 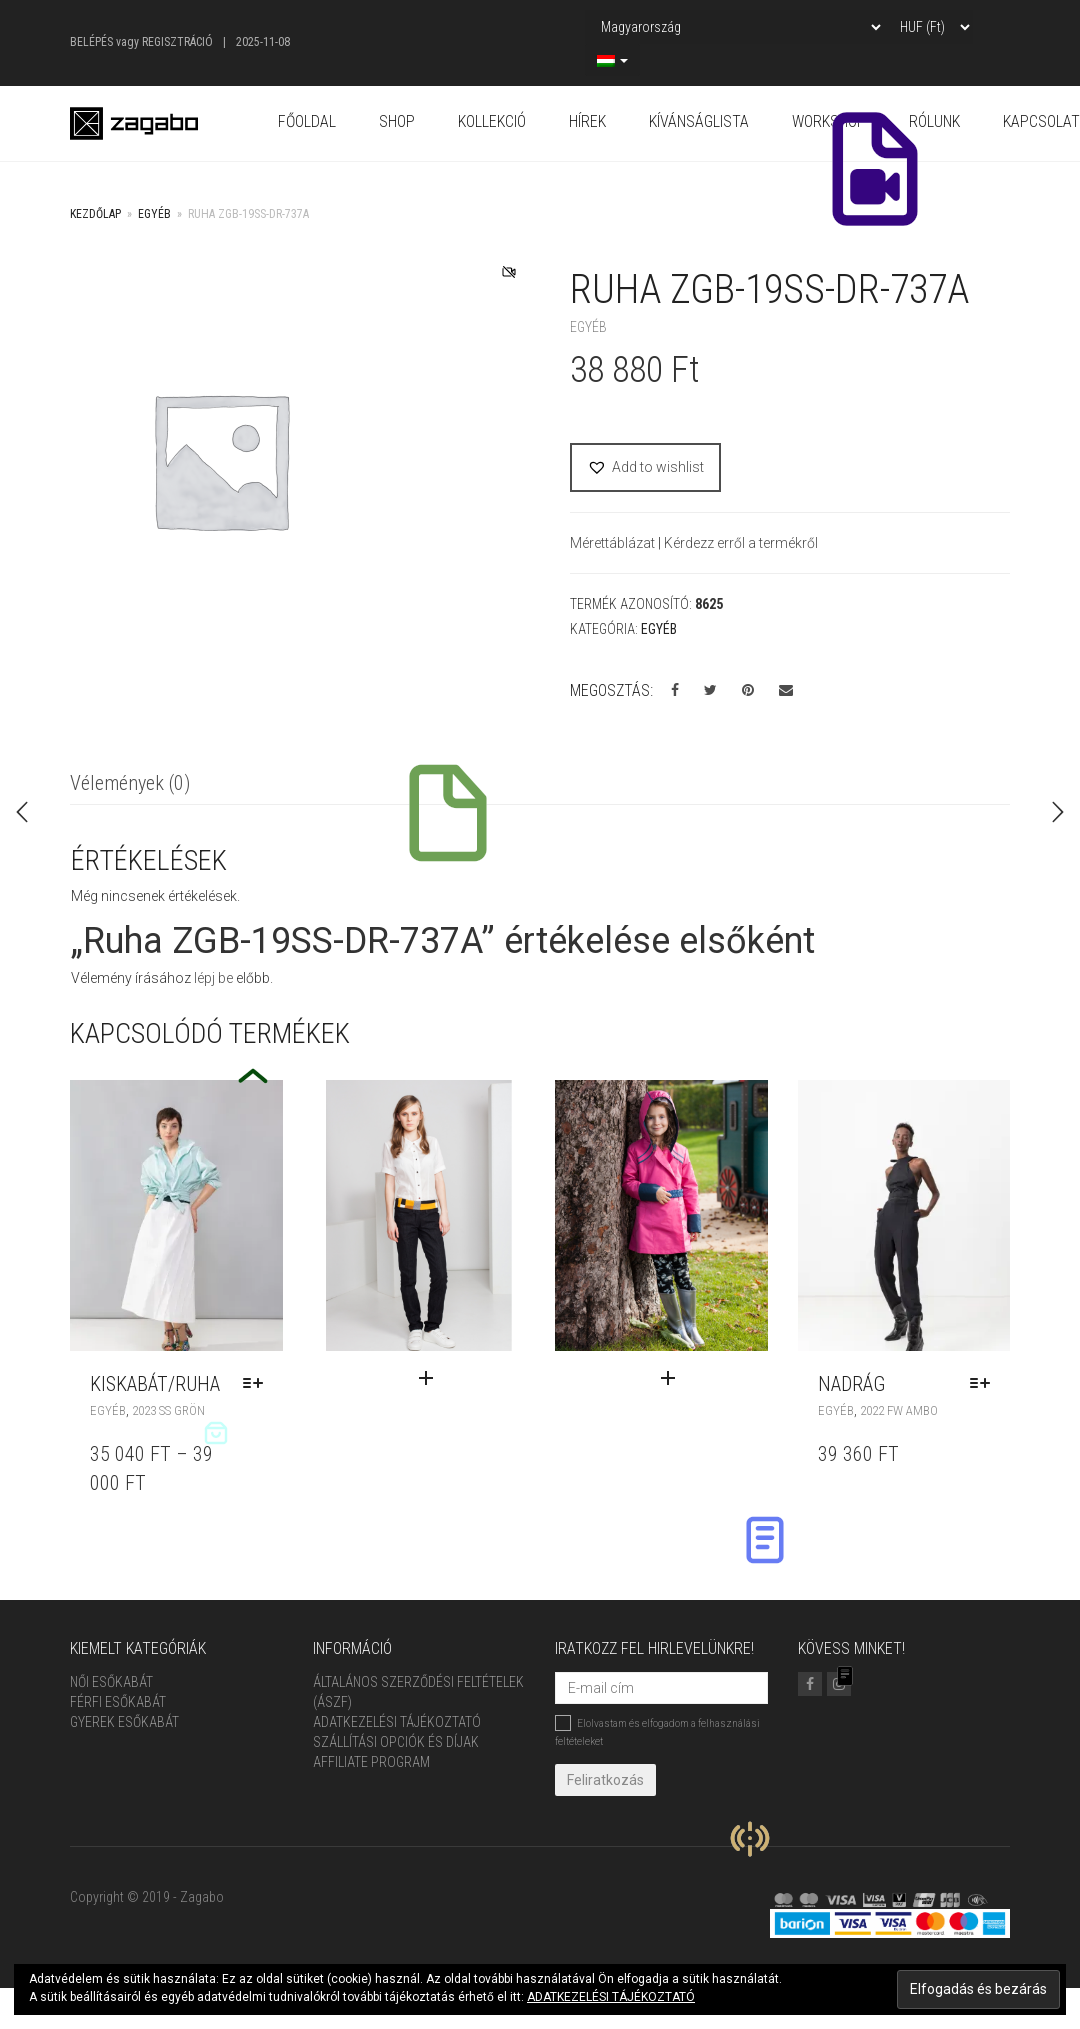 What do you see at coordinates (750, 1840) in the screenshot?
I see `shake to activate or trigger an action` at bounding box center [750, 1840].